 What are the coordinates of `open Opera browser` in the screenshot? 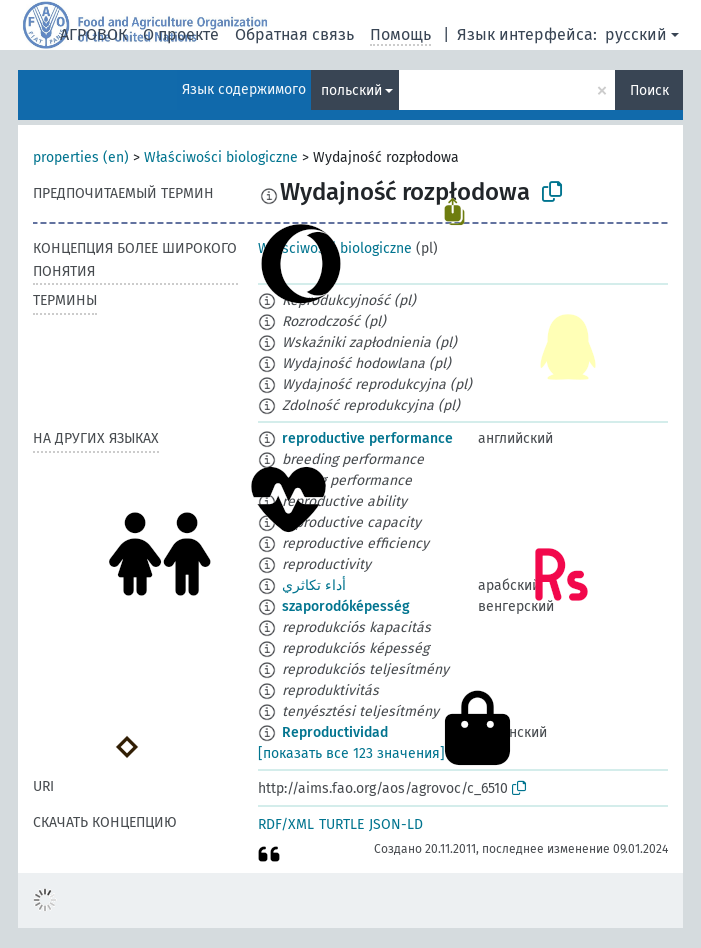 It's located at (301, 265).